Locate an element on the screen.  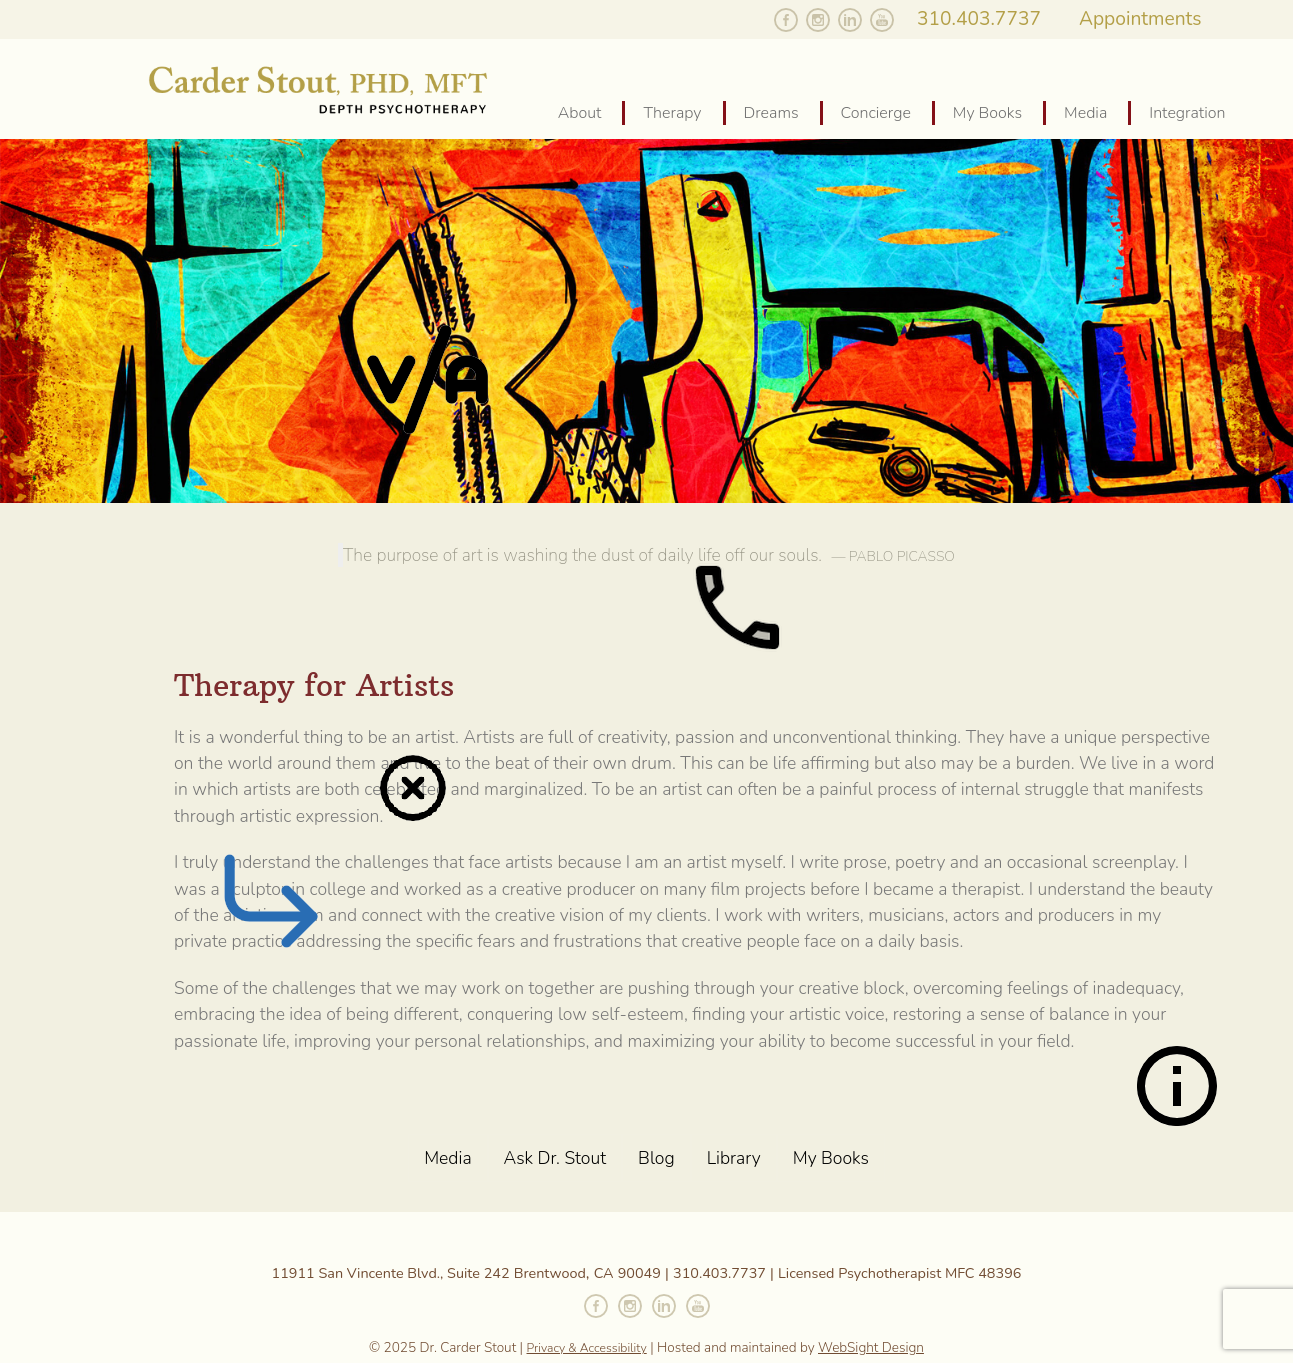
adjust letter spacing in text is located at coordinates (427, 379).